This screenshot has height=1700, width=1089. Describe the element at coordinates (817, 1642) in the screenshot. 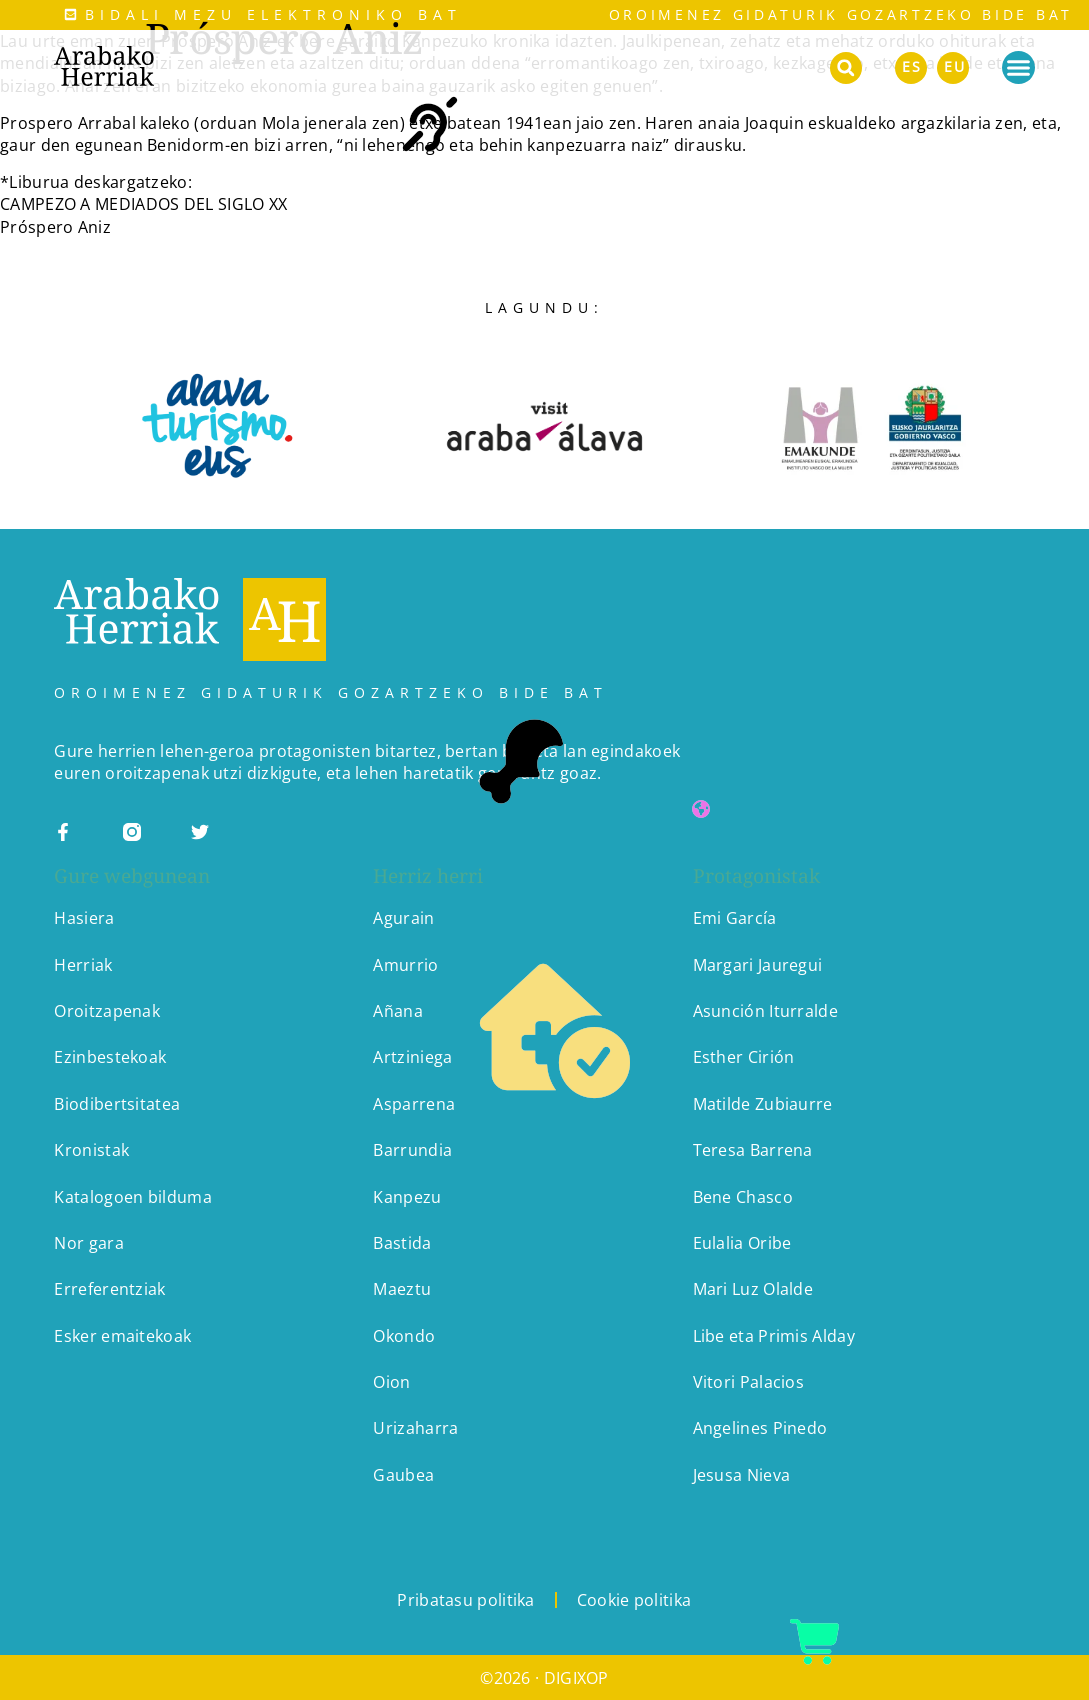

I see `view your shopping cart` at that location.